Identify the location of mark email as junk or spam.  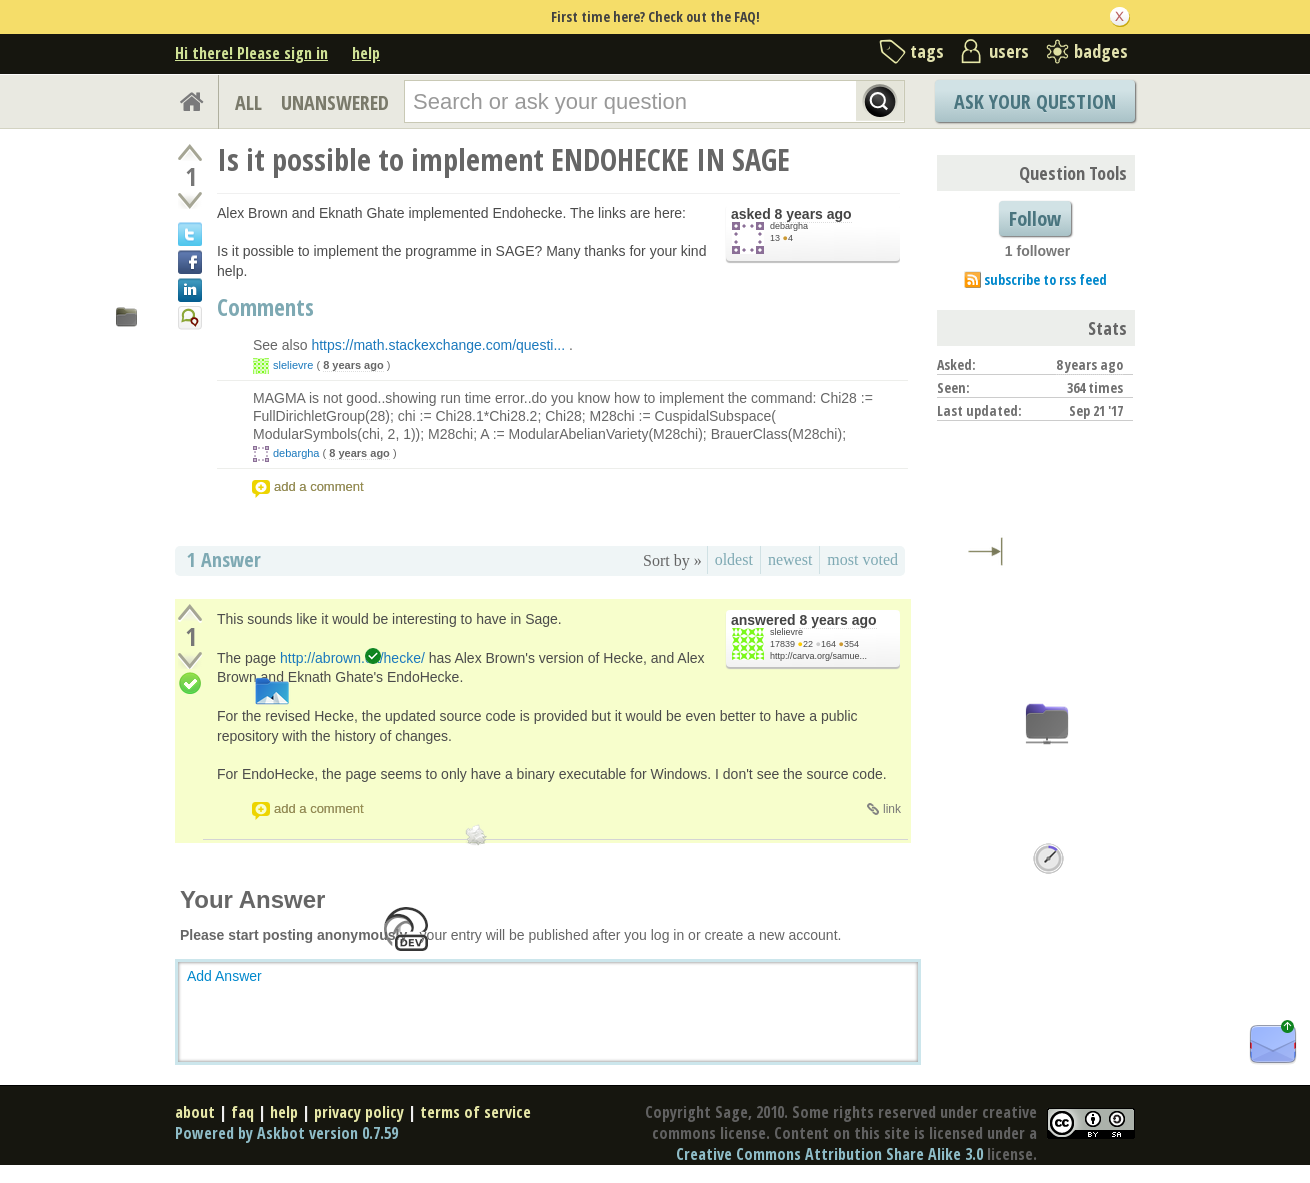
(476, 835).